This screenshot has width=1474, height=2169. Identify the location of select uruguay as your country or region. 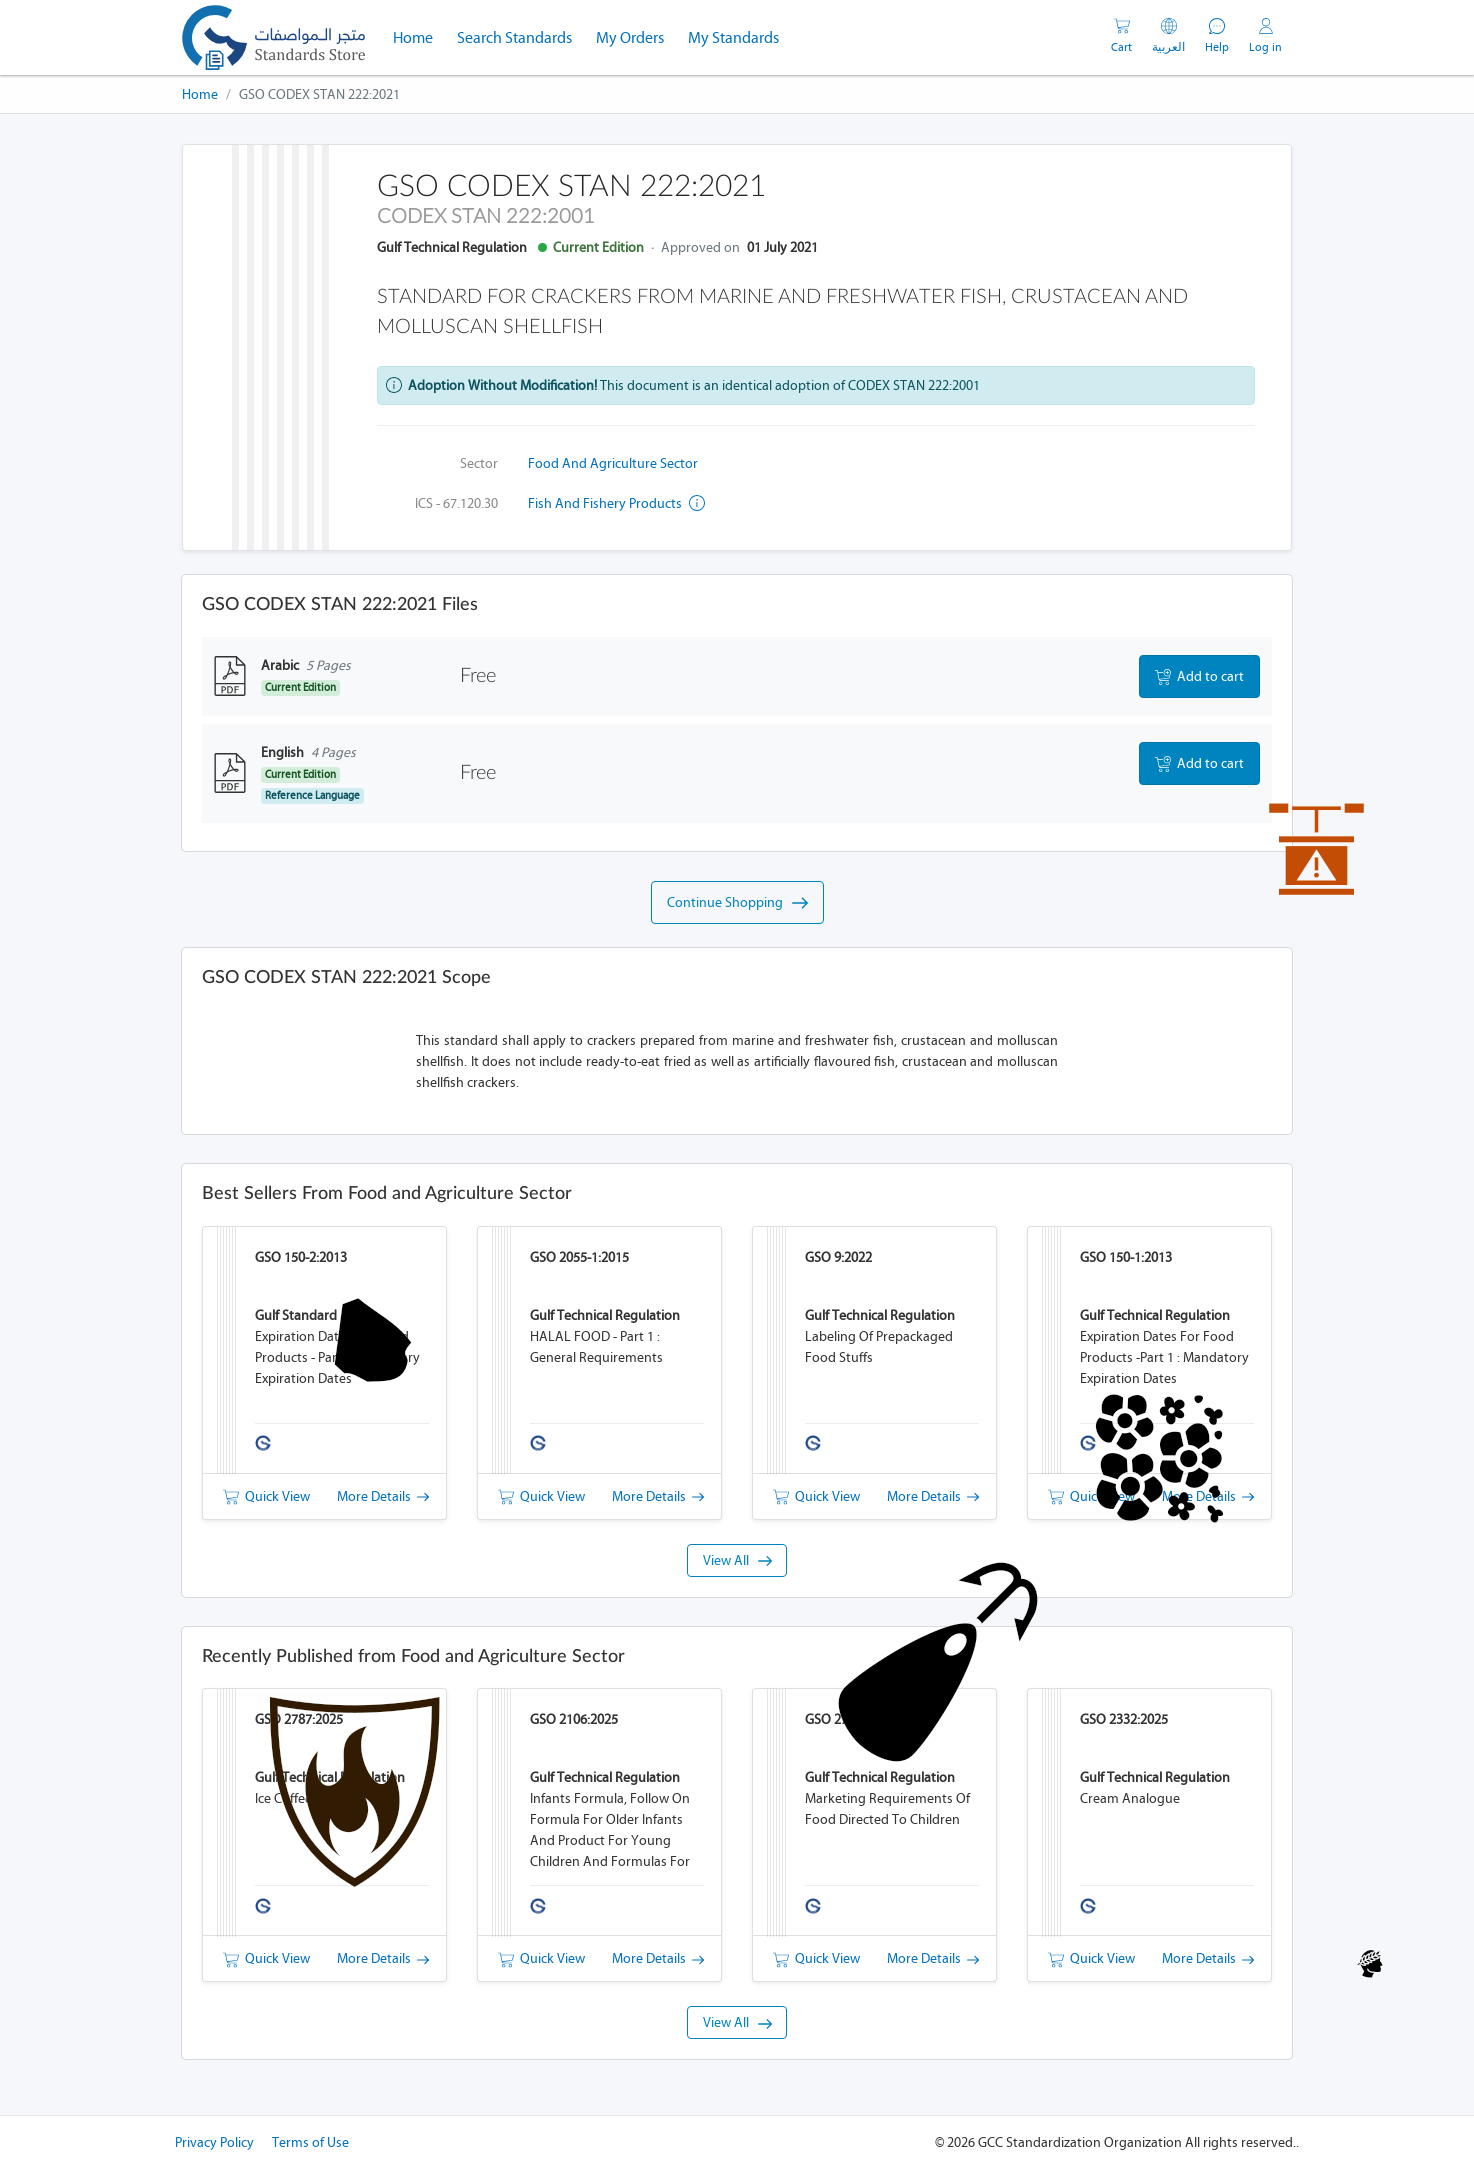
(373, 1340).